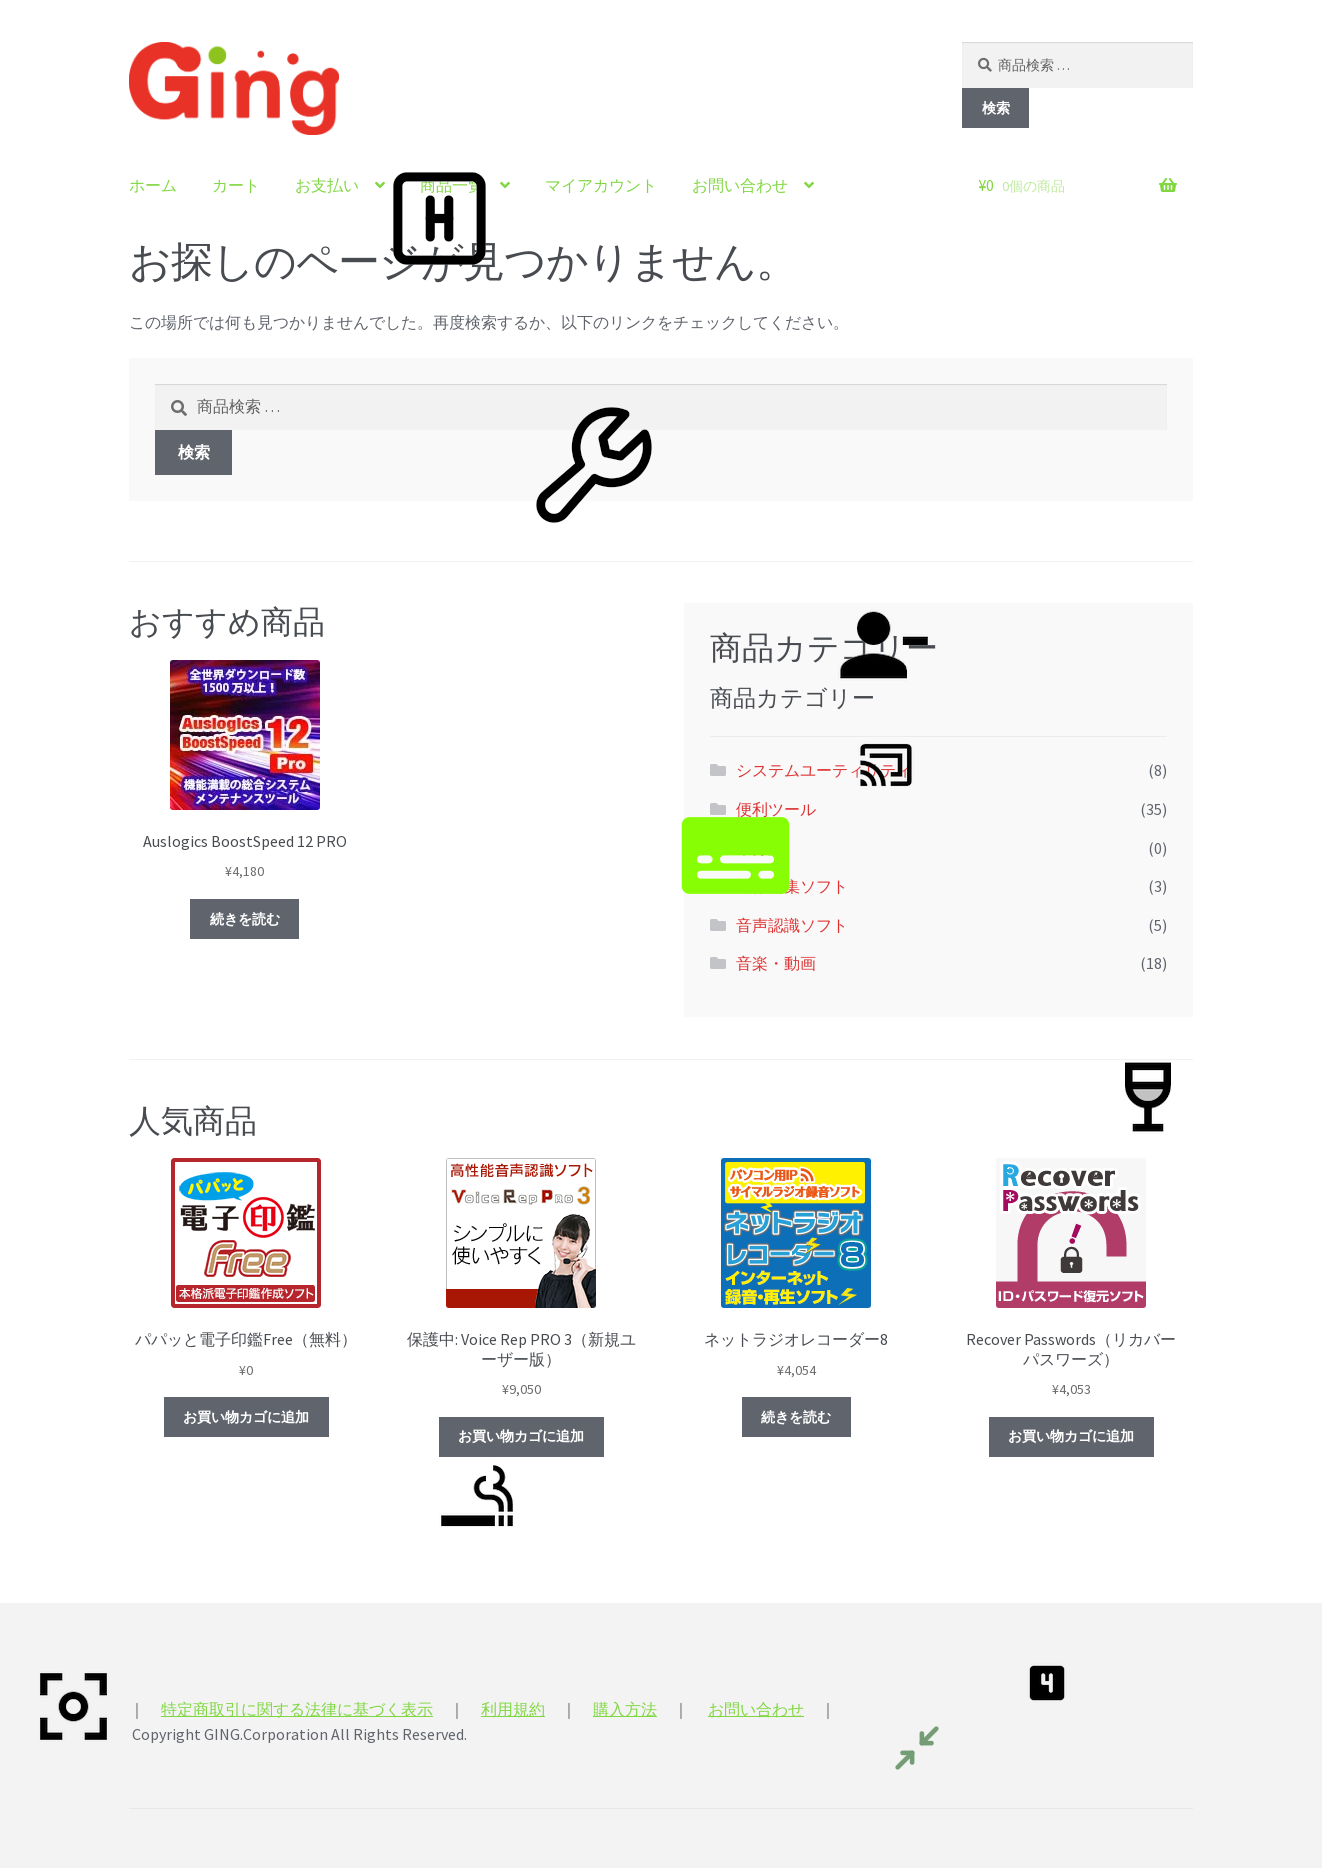 The width and height of the screenshot is (1322, 1868). Describe the element at coordinates (594, 465) in the screenshot. I see `access settings or configuration options` at that location.